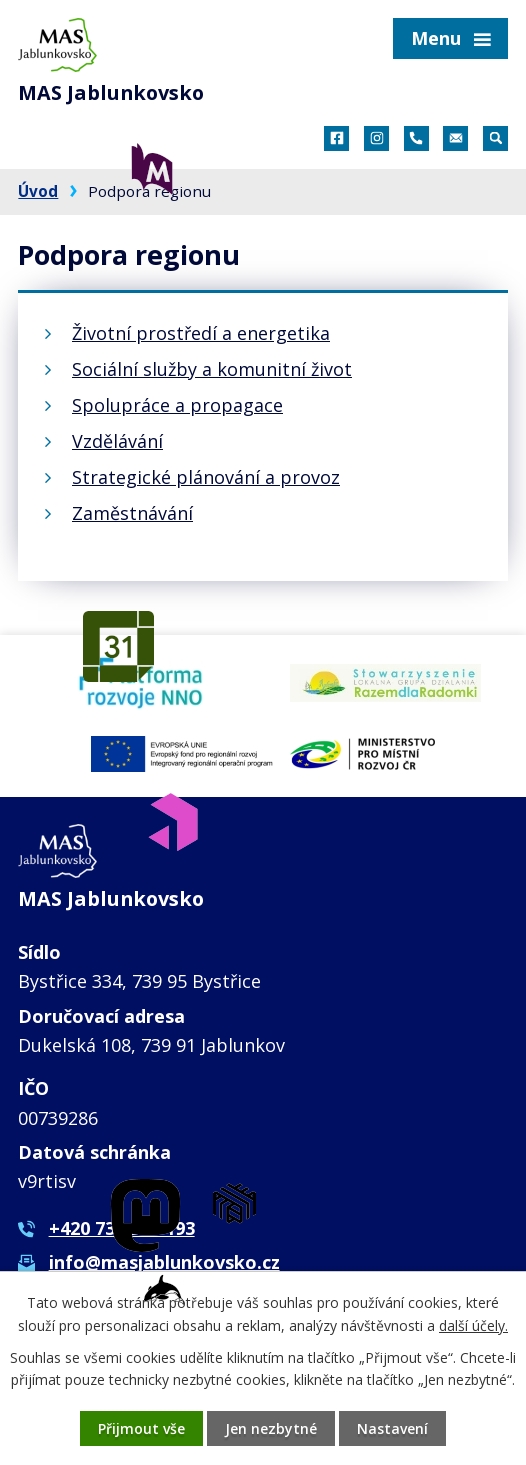 The height and width of the screenshot is (1465, 526). Describe the element at coordinates (234, 1203) in the screenshot. I see `linkerd service mesh platform logo` at that location.